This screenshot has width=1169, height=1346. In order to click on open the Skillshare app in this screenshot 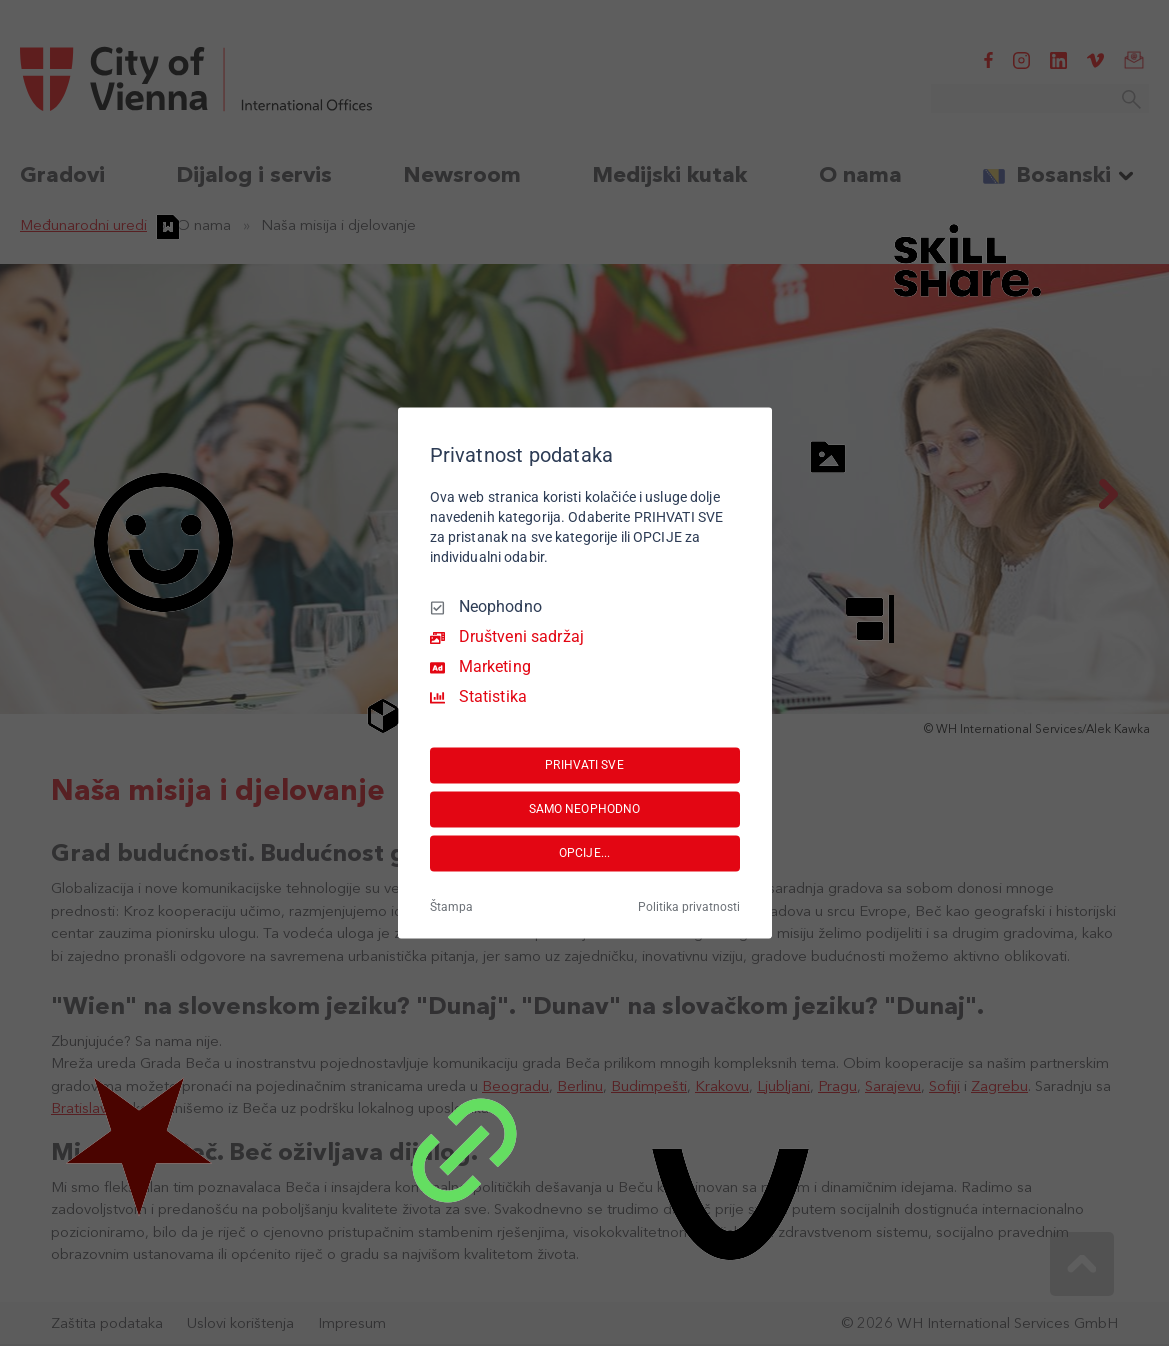, I will do `click(967, 260)`.